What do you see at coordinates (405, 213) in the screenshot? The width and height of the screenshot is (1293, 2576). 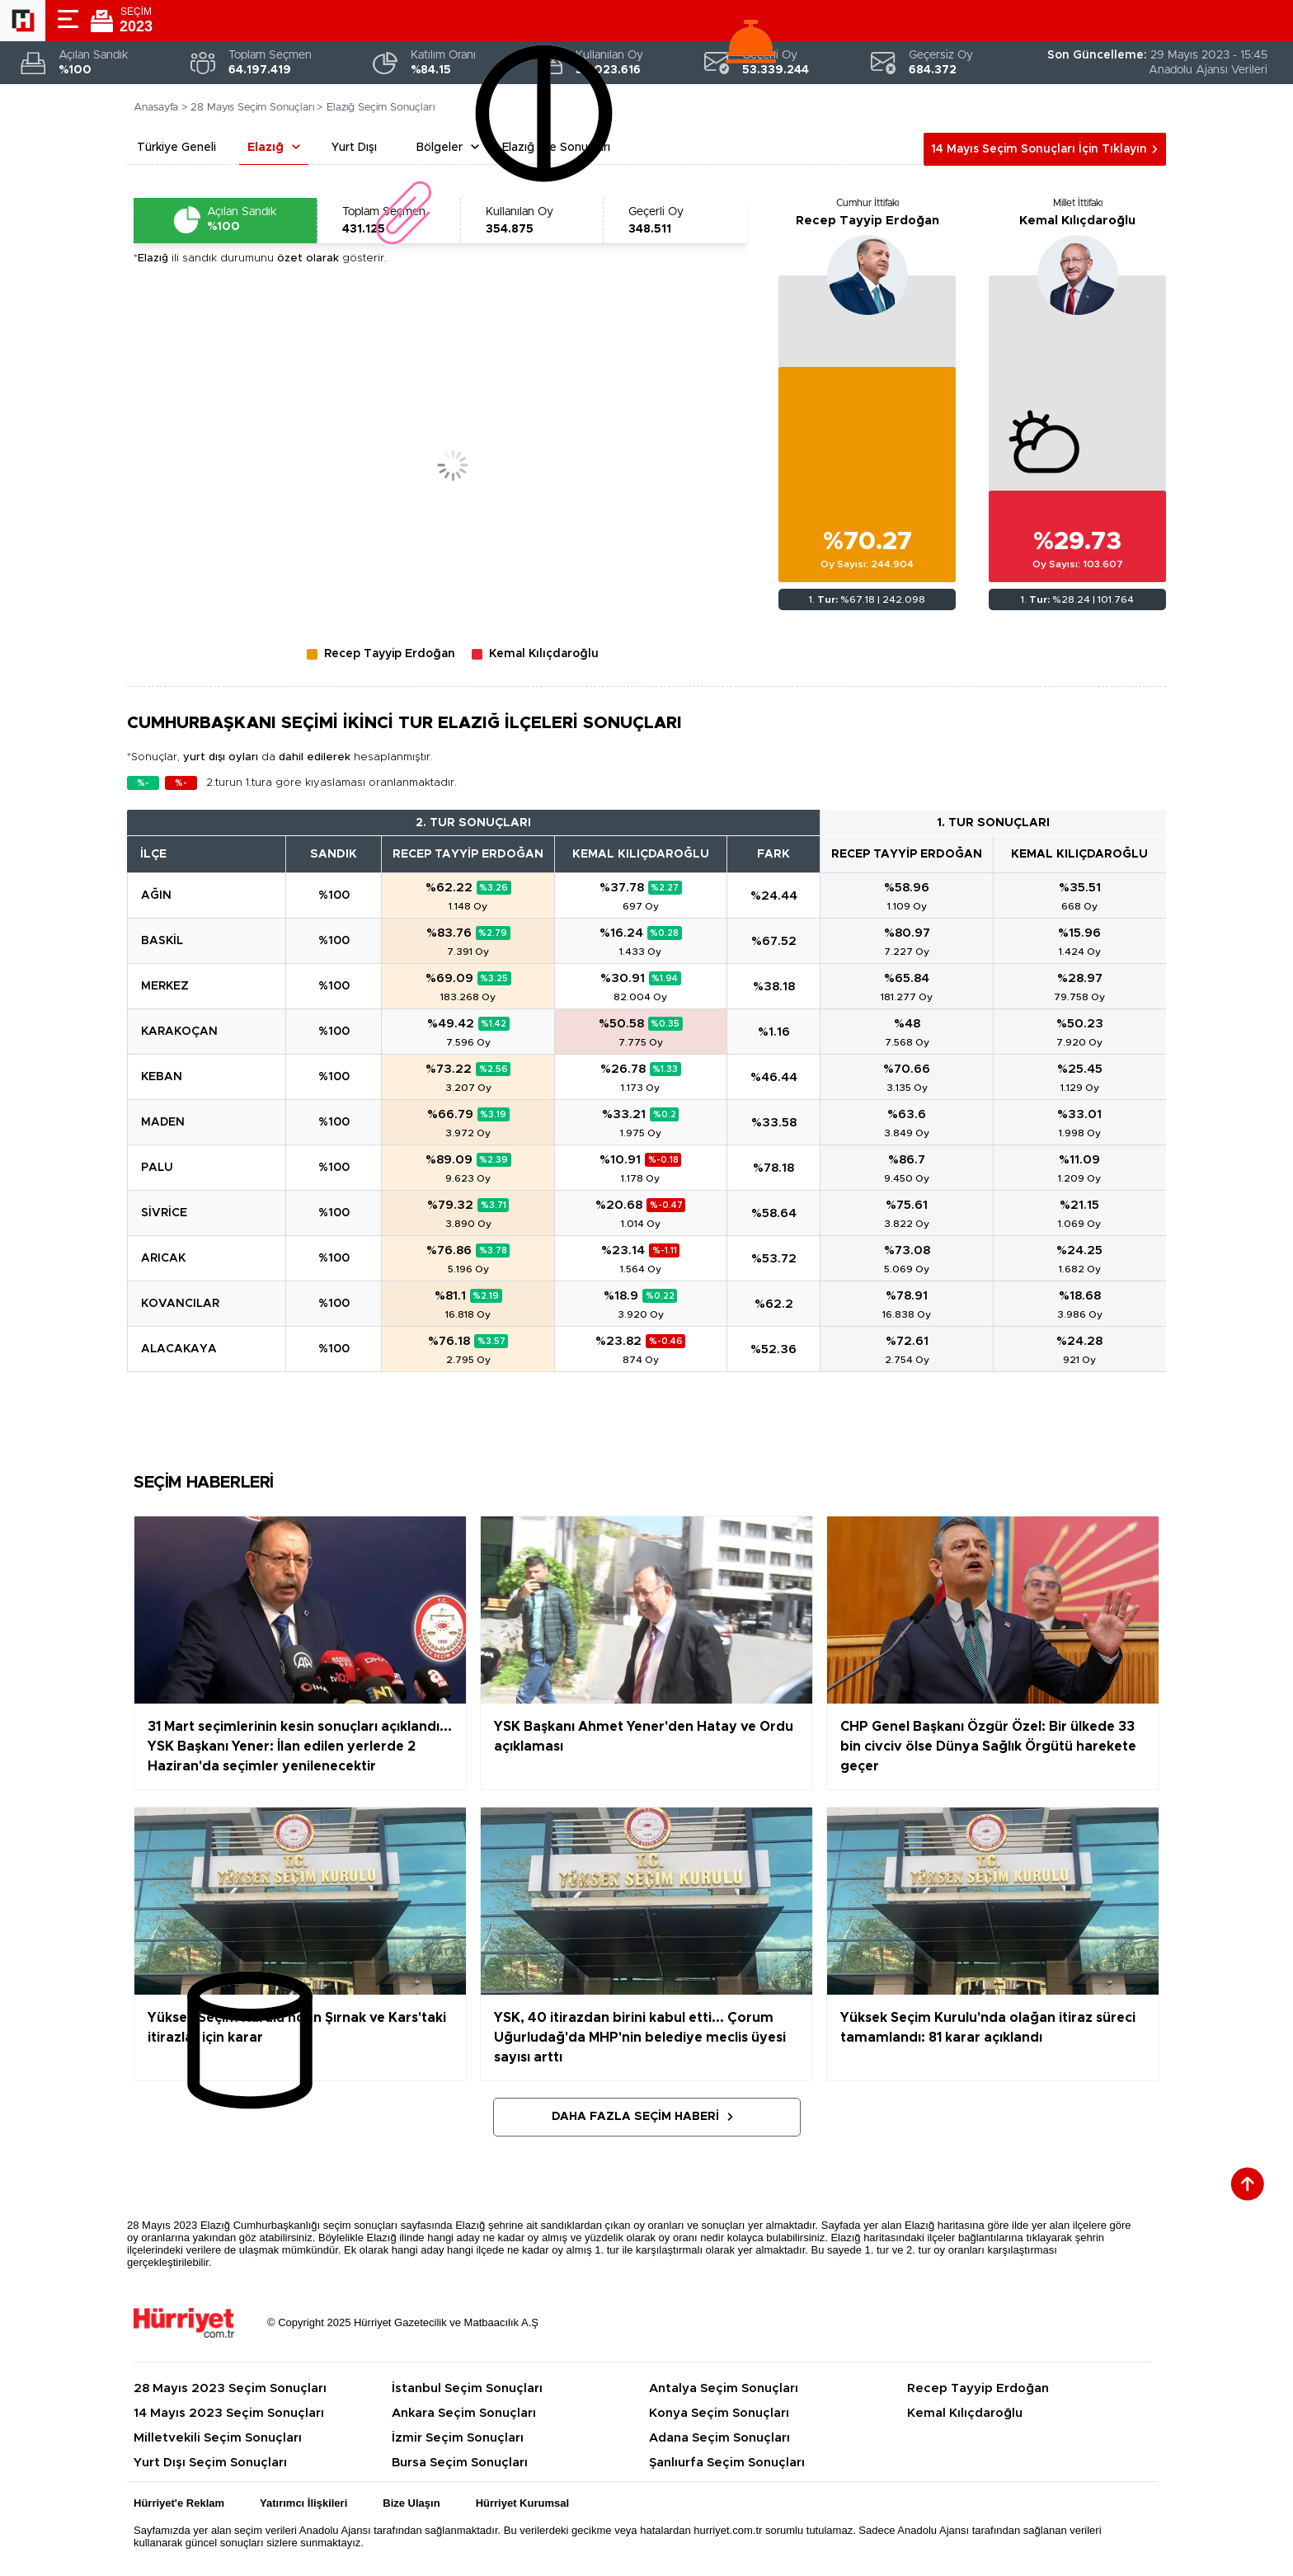 I see `attach a file to your message` at bounding box center [405, 213].